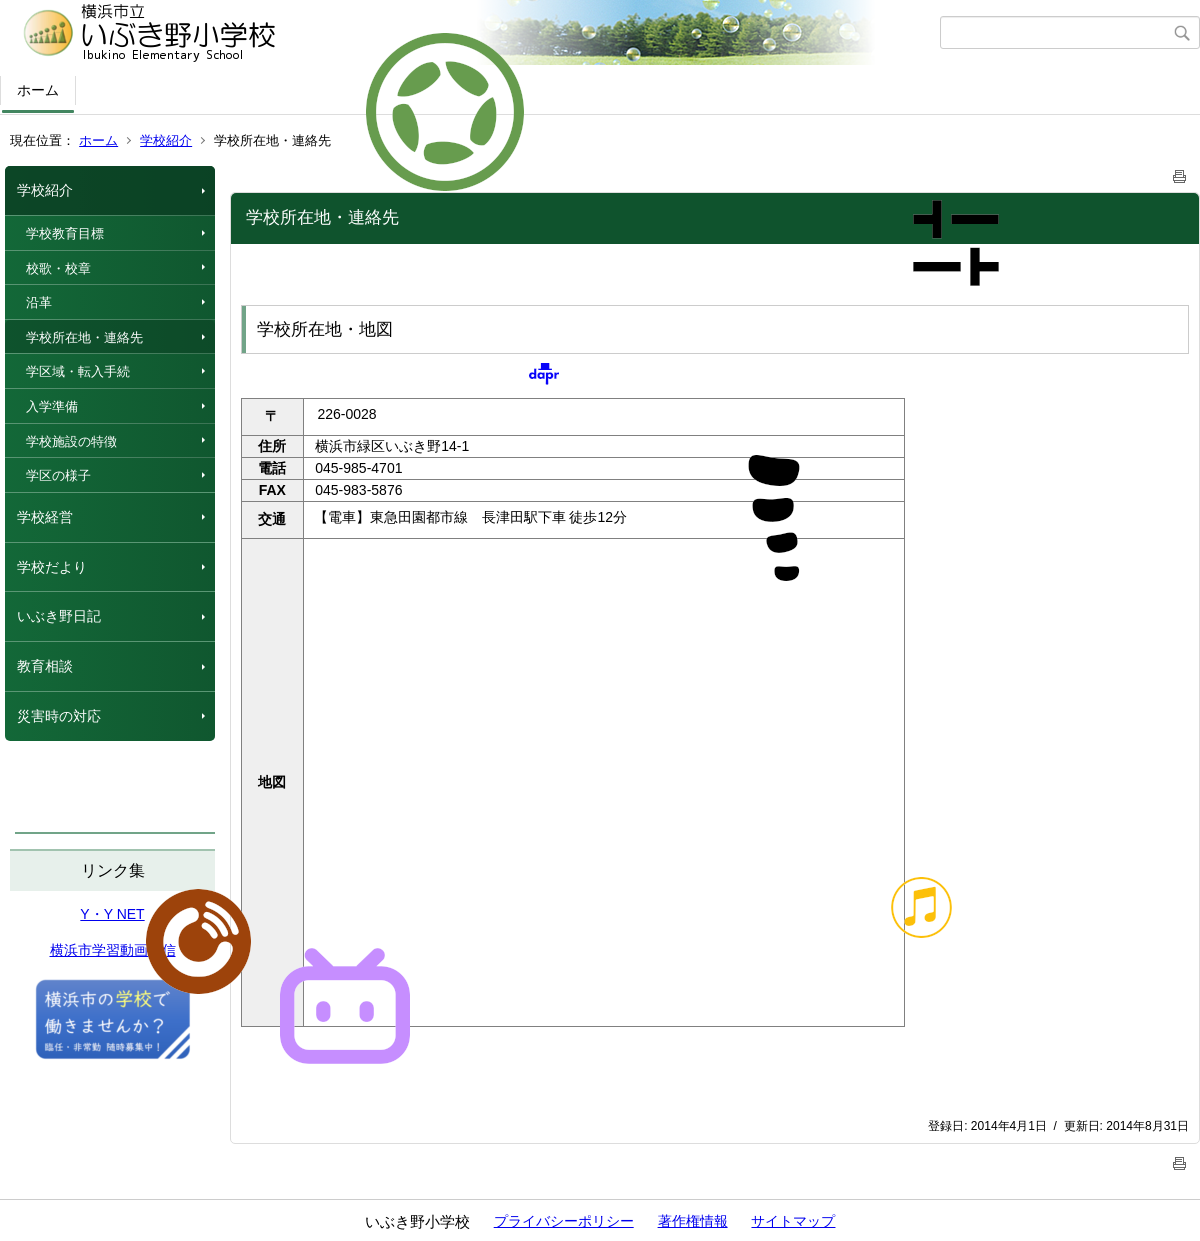  Describe the element at coordinates (774, 518) in the screenshot. I see `spine game engine logo` at that location.